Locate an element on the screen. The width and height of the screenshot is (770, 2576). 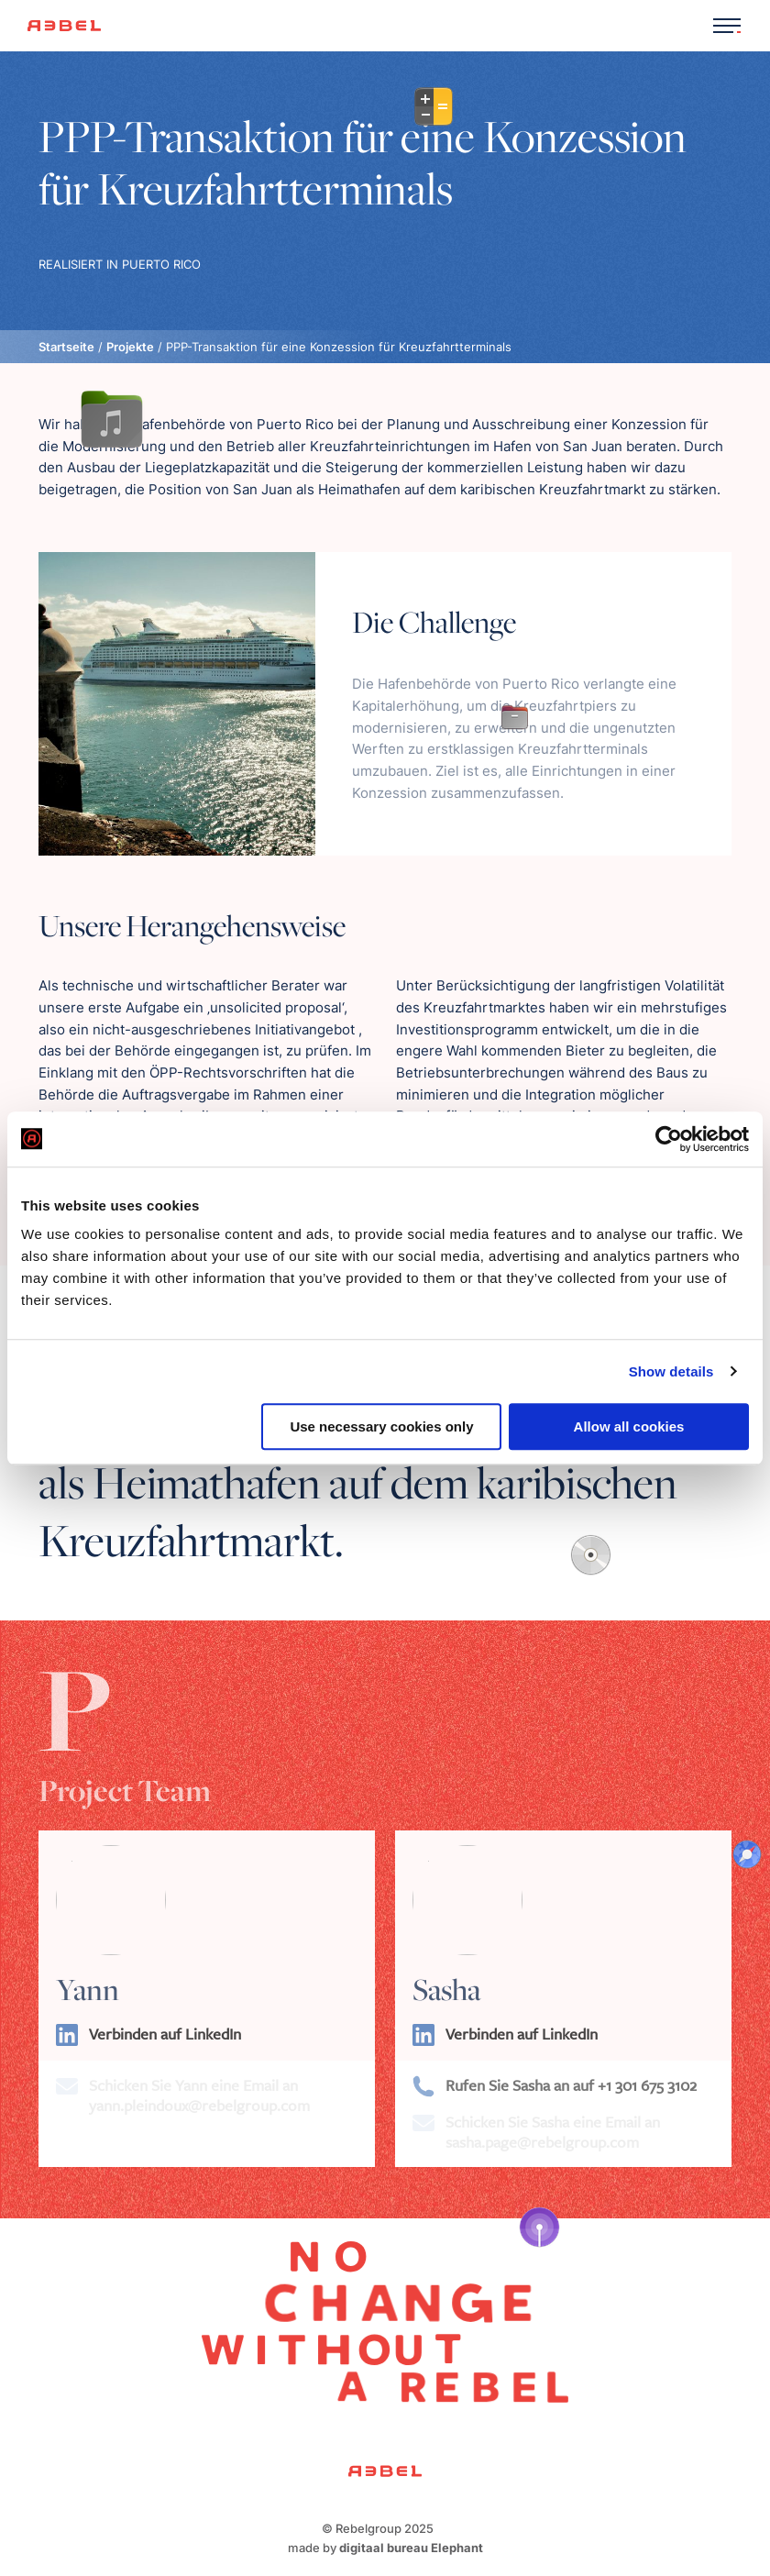
open the file manager application is located at coordinates (514, 716).